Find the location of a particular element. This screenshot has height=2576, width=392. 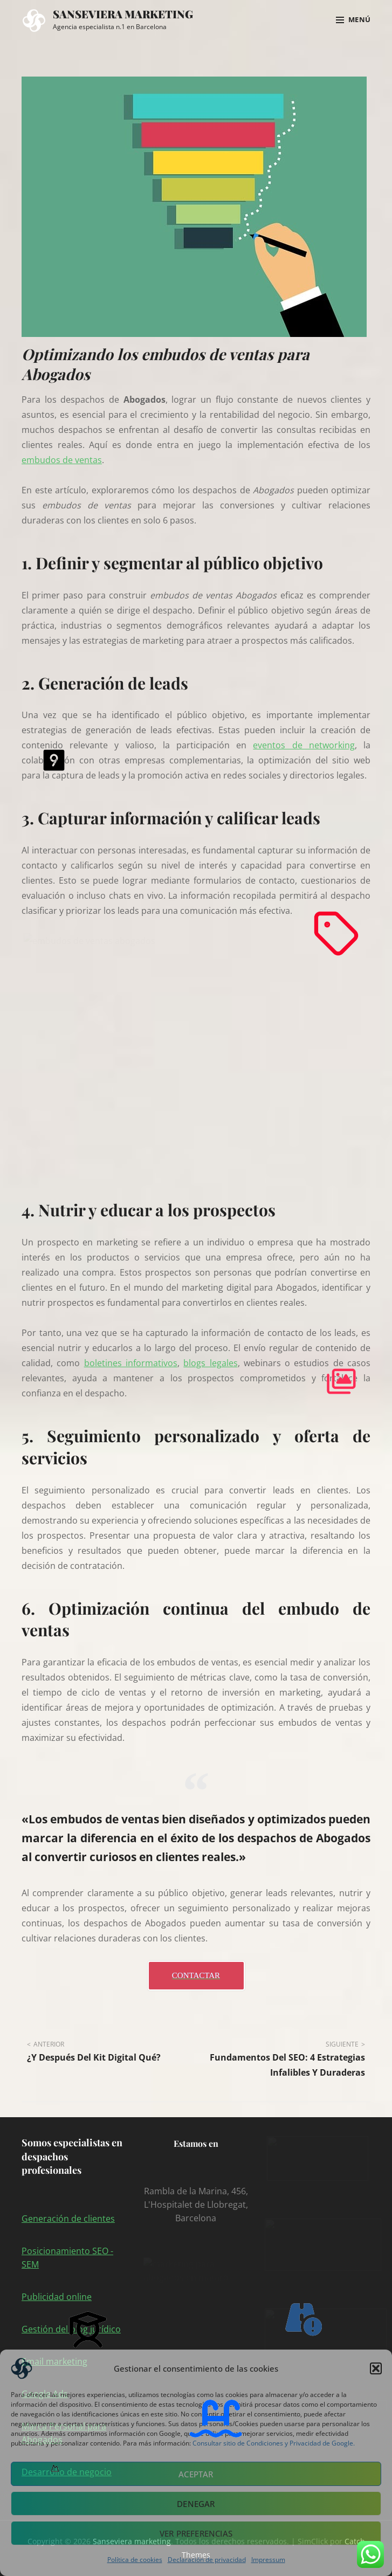

view photo gallery is located at coordinates (342, 1380).